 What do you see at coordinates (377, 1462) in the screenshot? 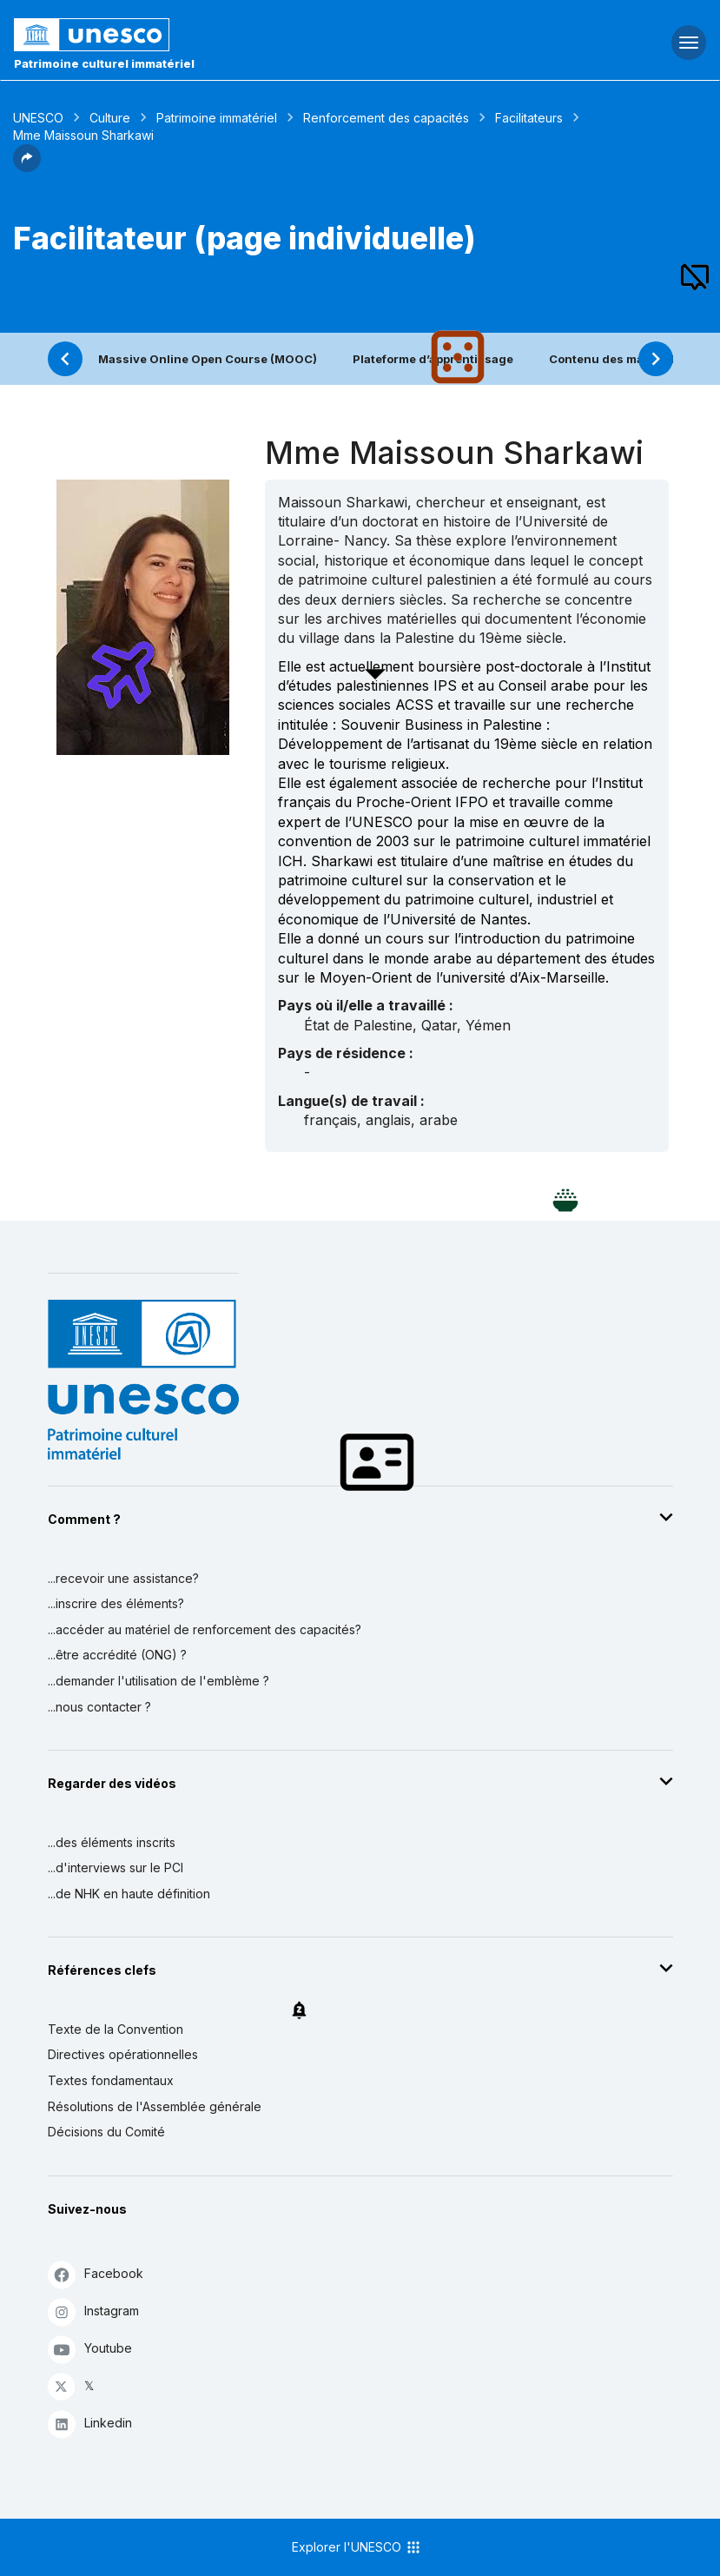
I see `view contact information` at bounding box center [377, 1462].